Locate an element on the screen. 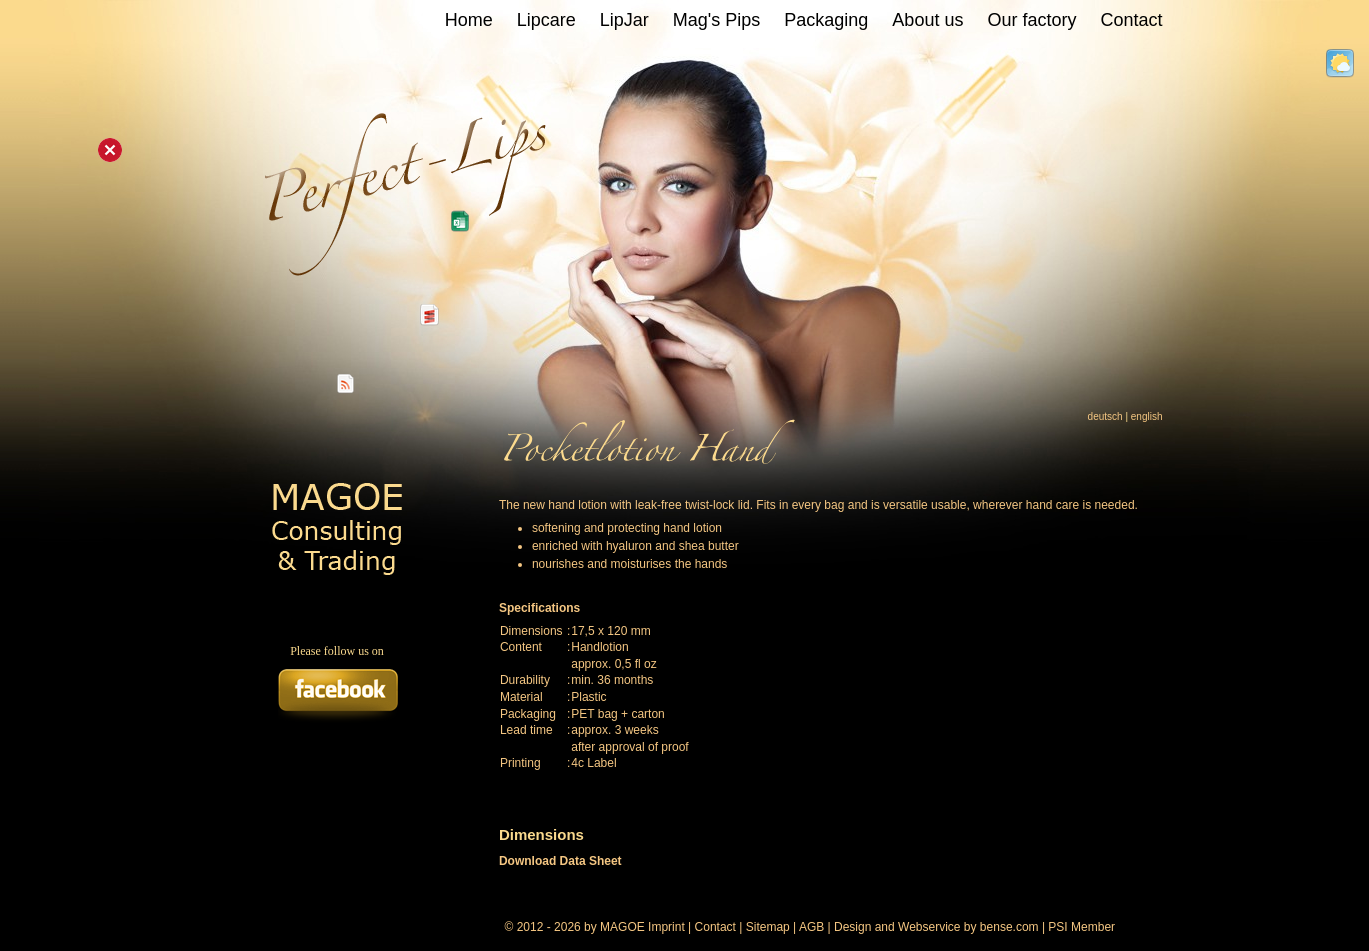  indicates a scala source code file is located at coordinates (429, 314).